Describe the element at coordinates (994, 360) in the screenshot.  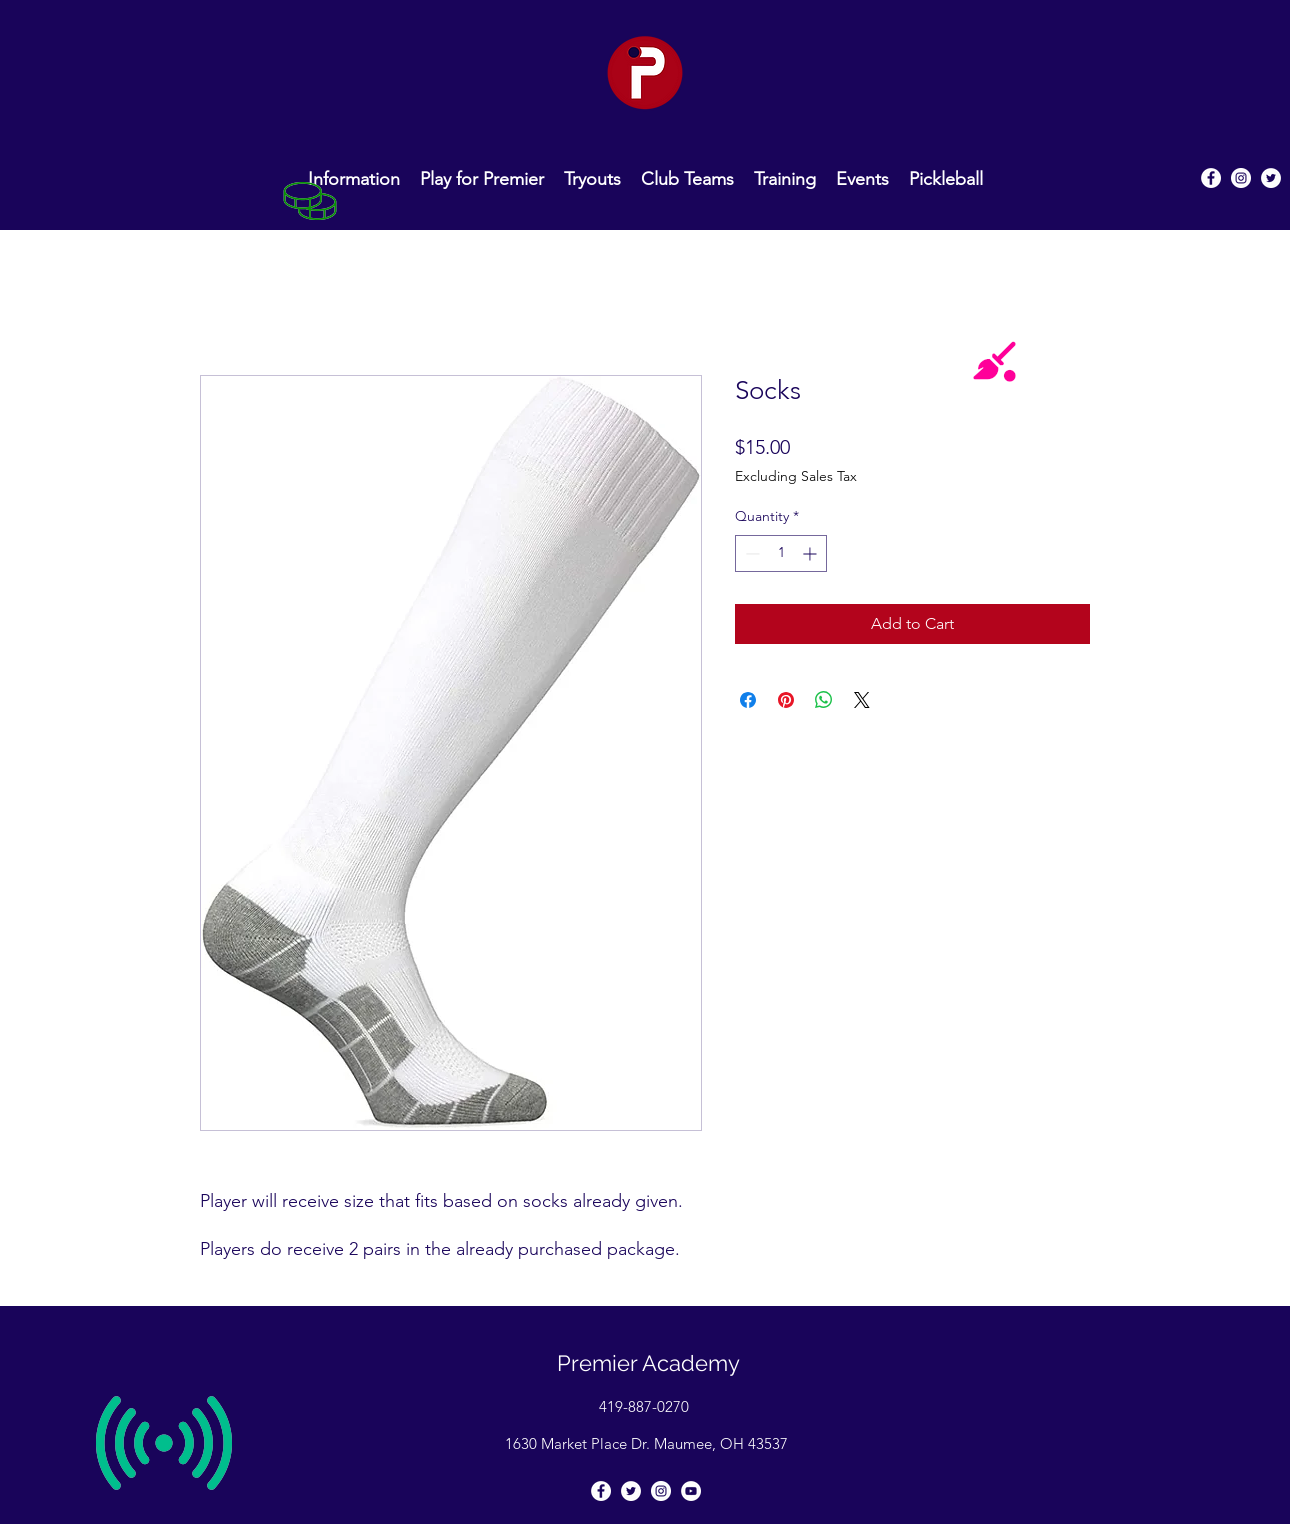
I see `quidditch or broomstick sports game mode` at that location.